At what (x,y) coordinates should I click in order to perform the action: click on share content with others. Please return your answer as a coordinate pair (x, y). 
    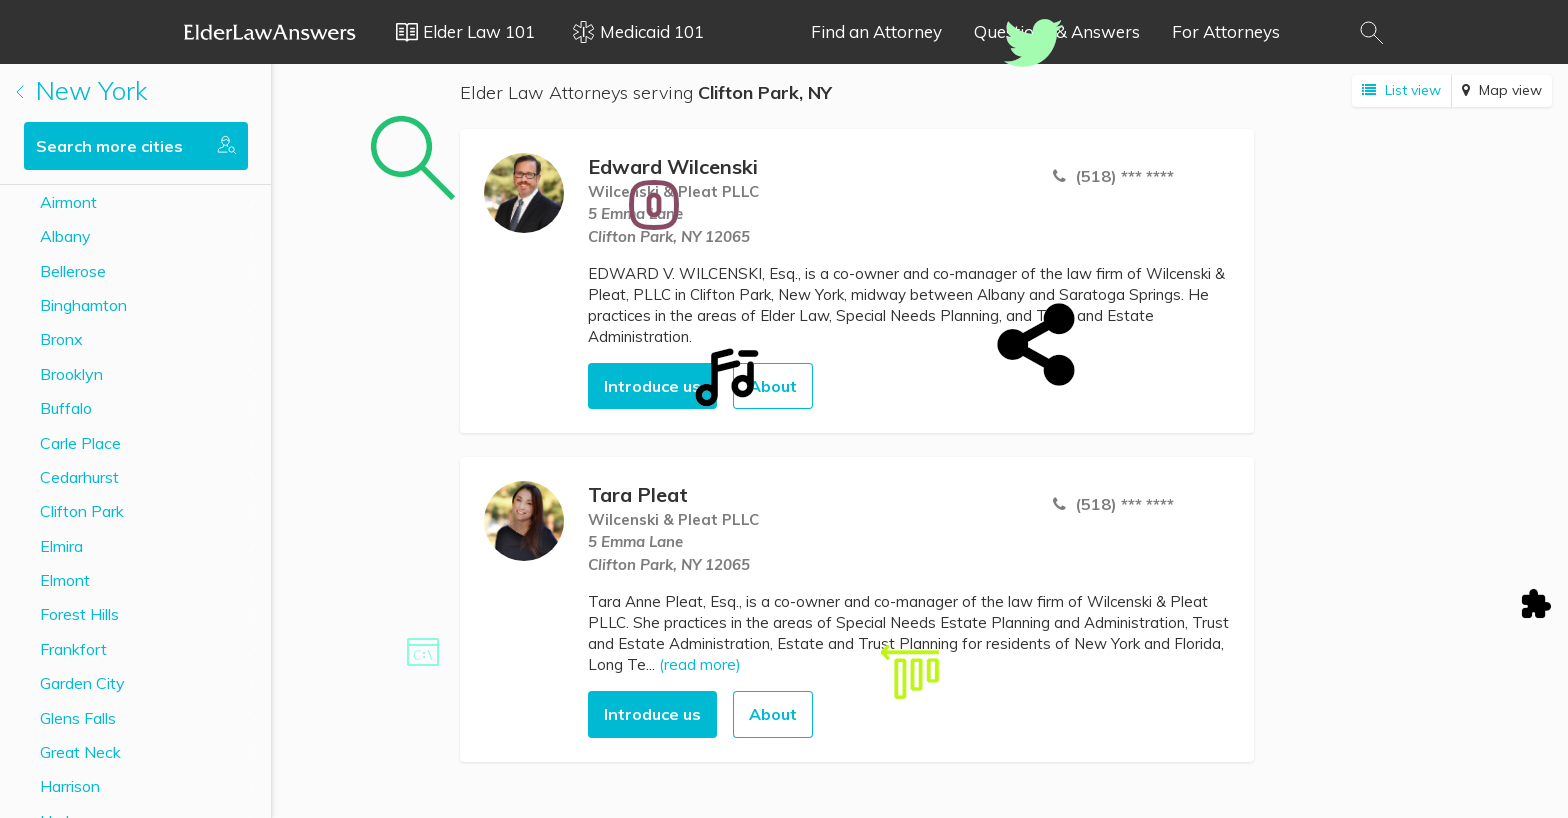
    Looking at the image, I should click on (1038, 344).